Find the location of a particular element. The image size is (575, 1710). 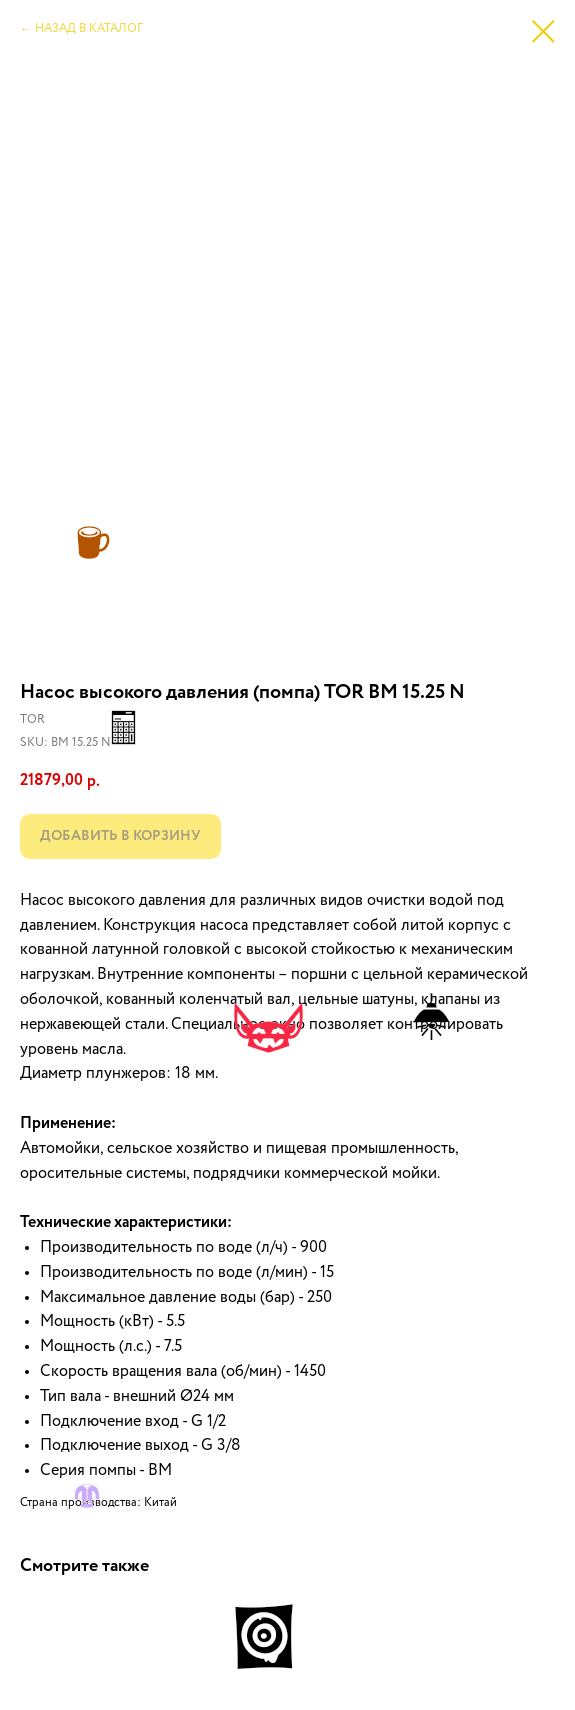

open the calculator app is located at coordinates (123, 727).